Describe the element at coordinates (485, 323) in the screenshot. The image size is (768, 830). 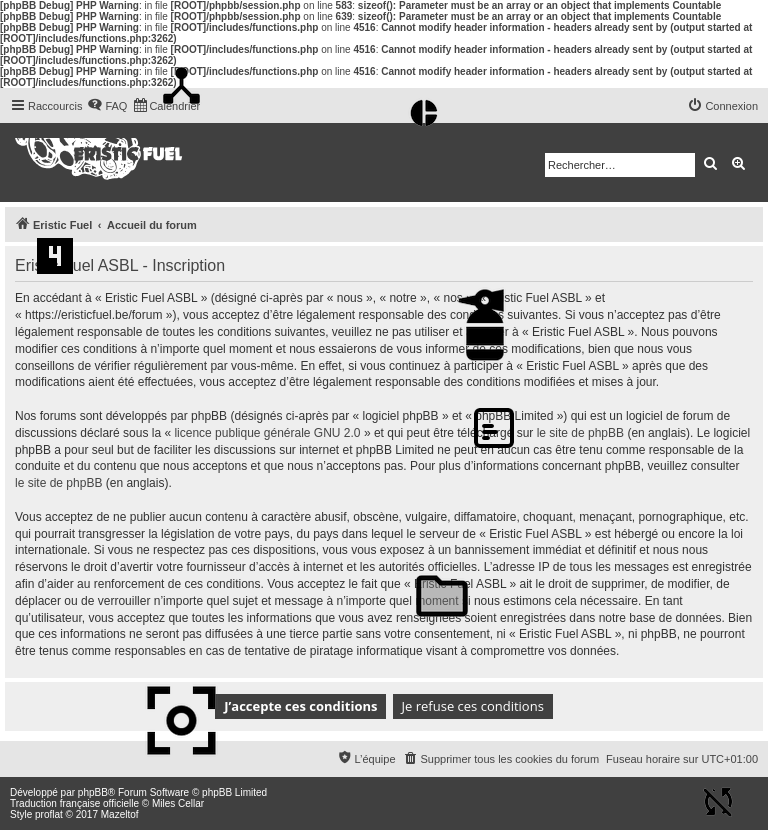
I see `locate fire safety equipment` at that location.